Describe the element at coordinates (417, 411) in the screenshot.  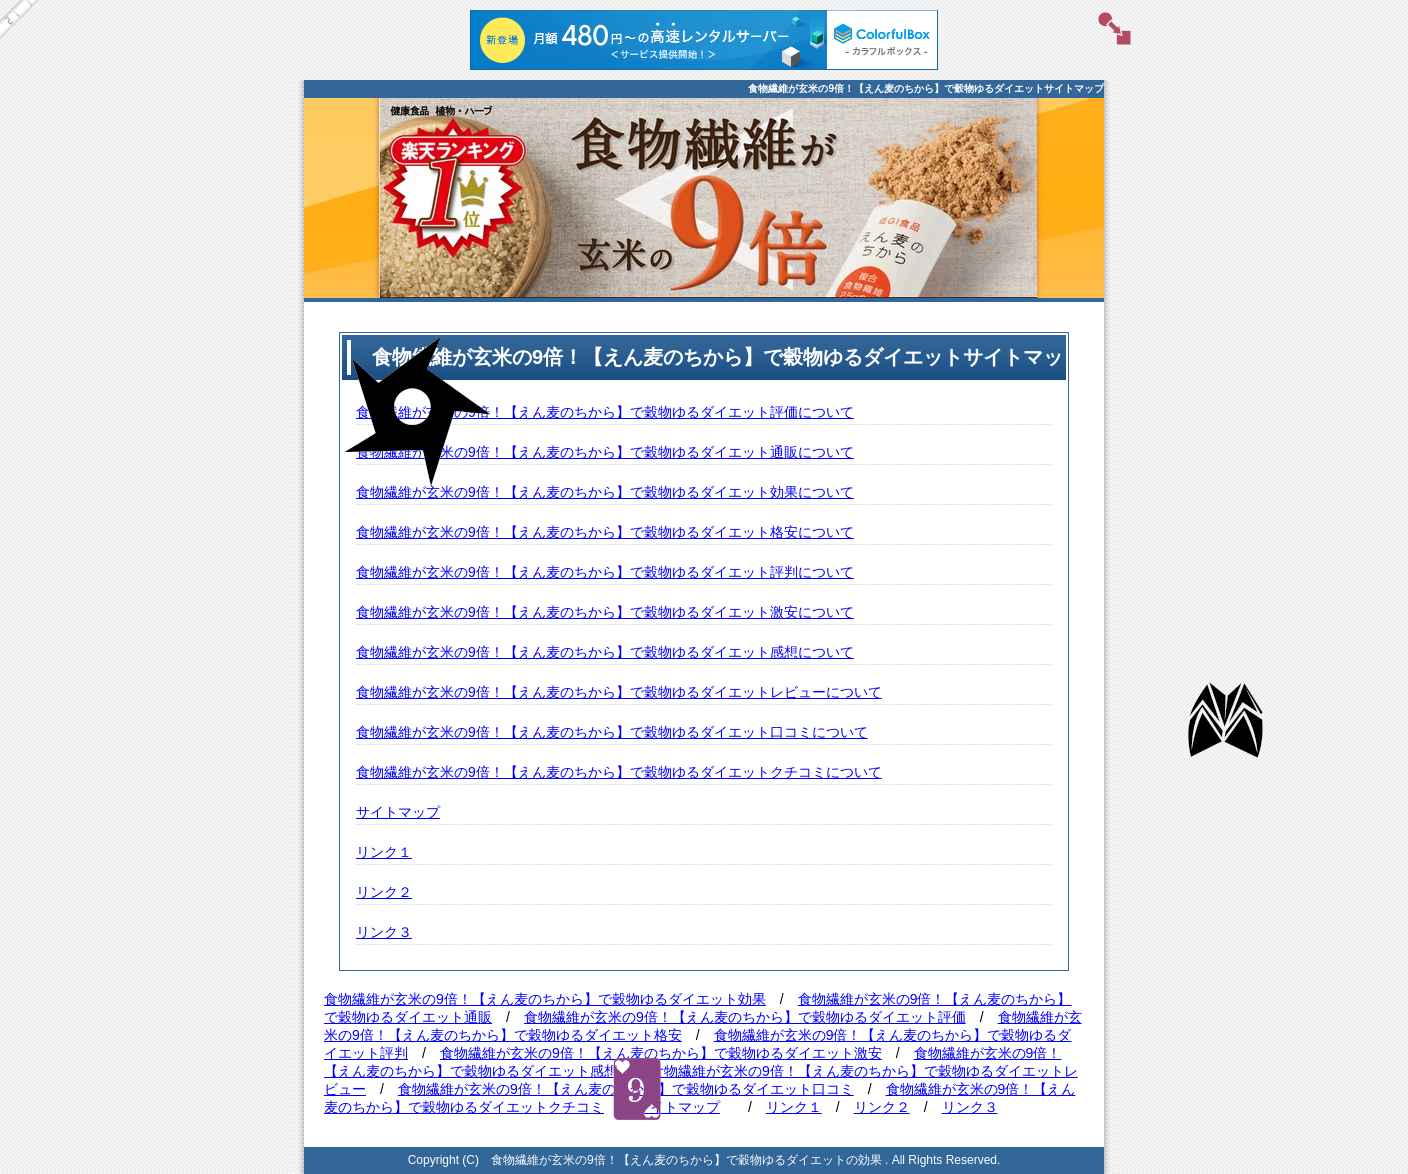
I see `activate spin attack or special ability` at that location.